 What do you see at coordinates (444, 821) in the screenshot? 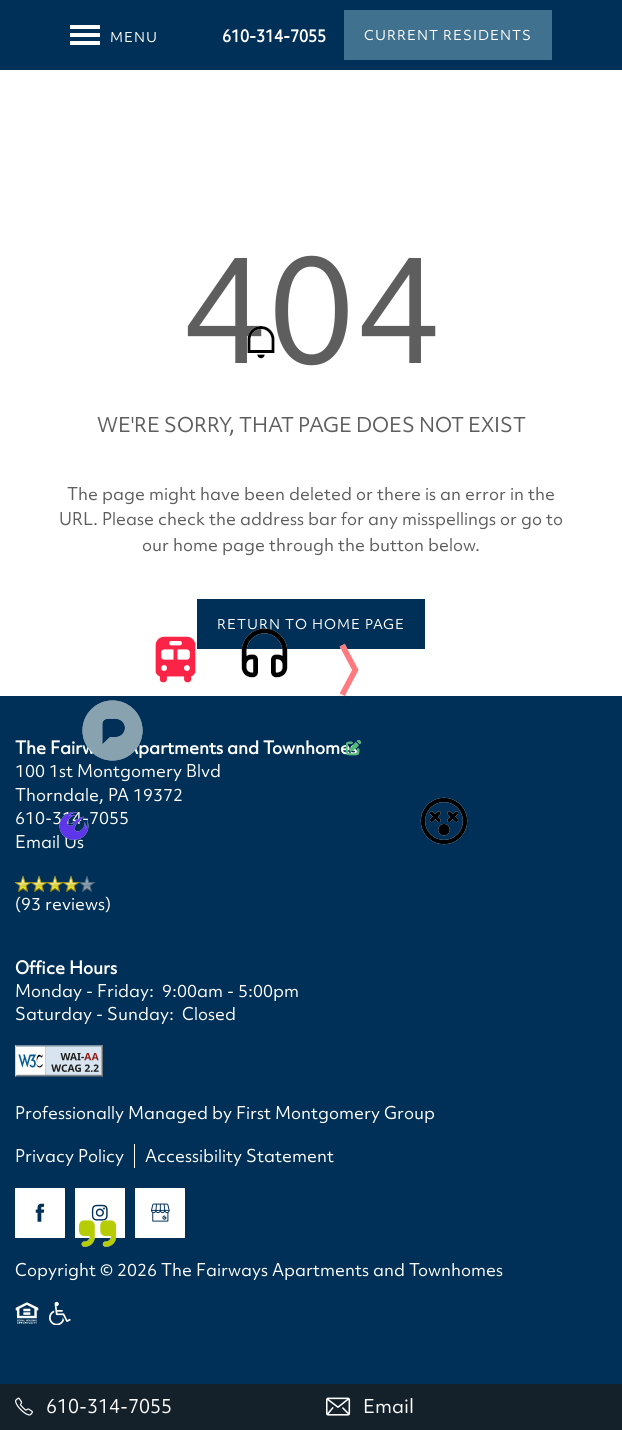
I see `indicates a confused or overwhelmed state` at bounding box center [444, 821].